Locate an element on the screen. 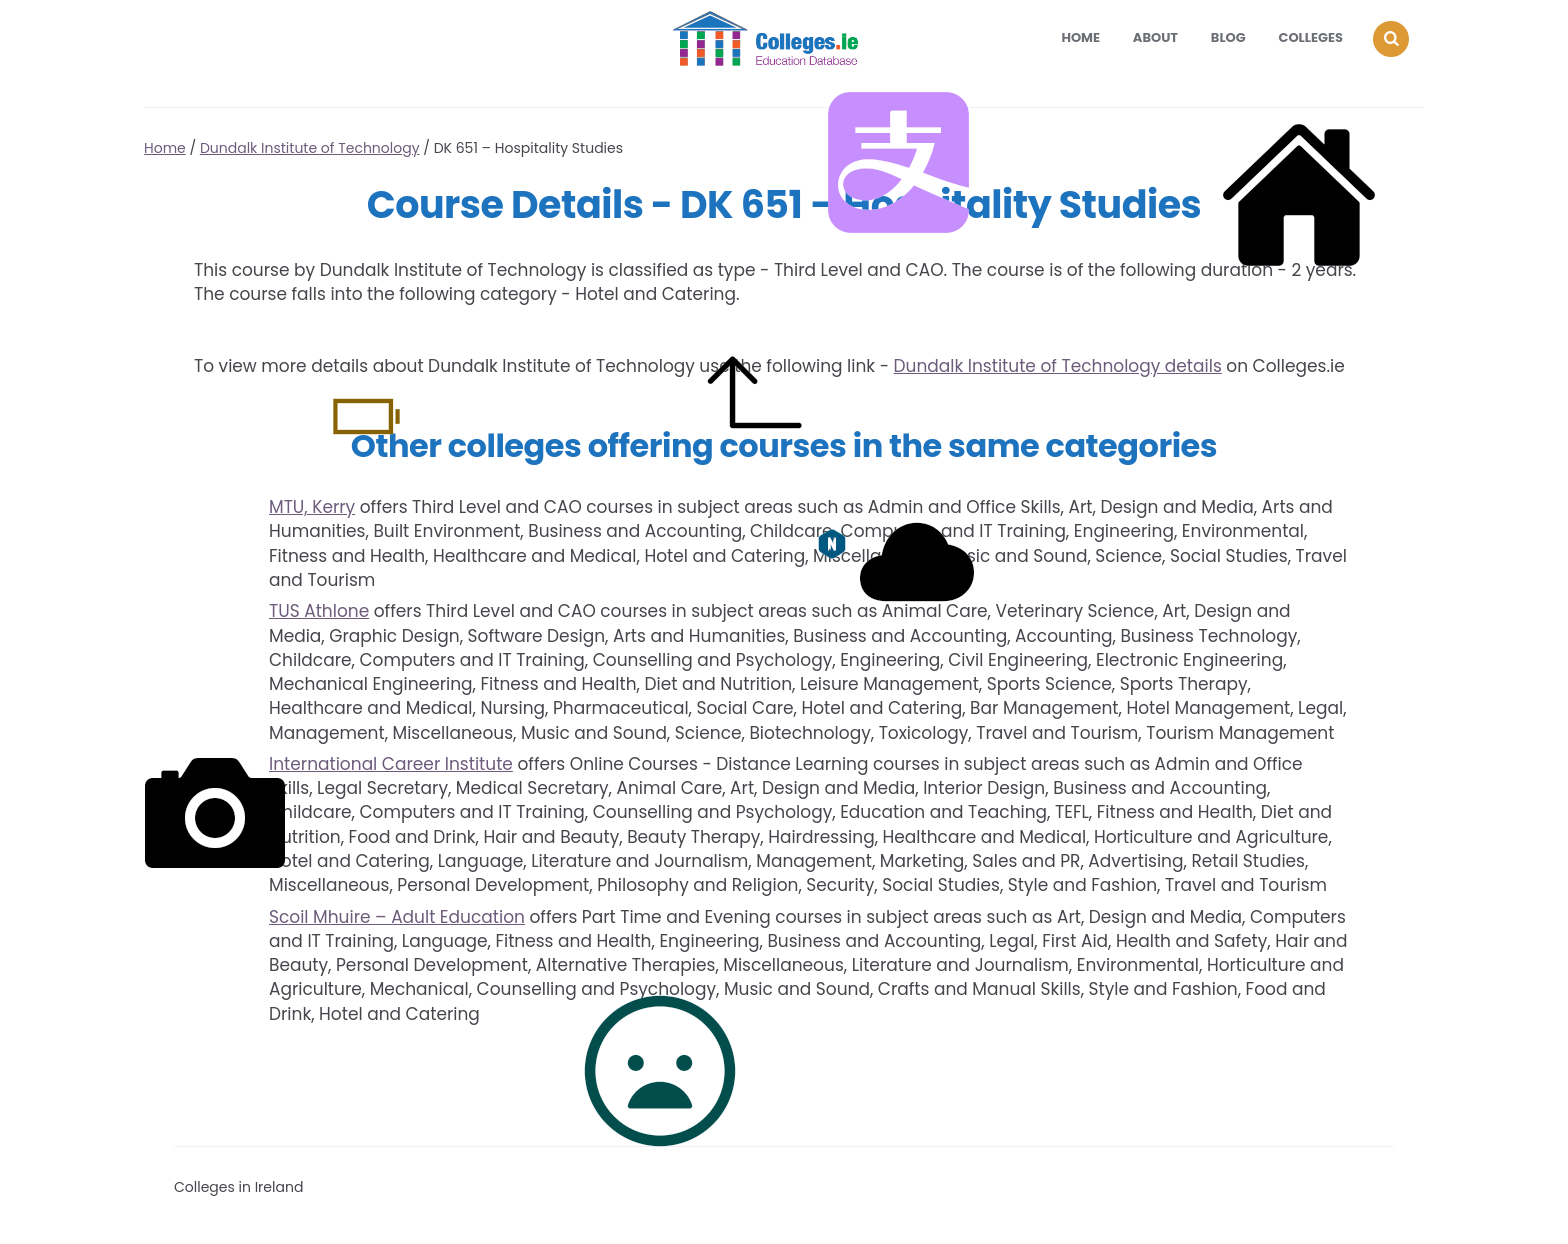  indicates battery is completely drained is located at coordinates (366, 416).